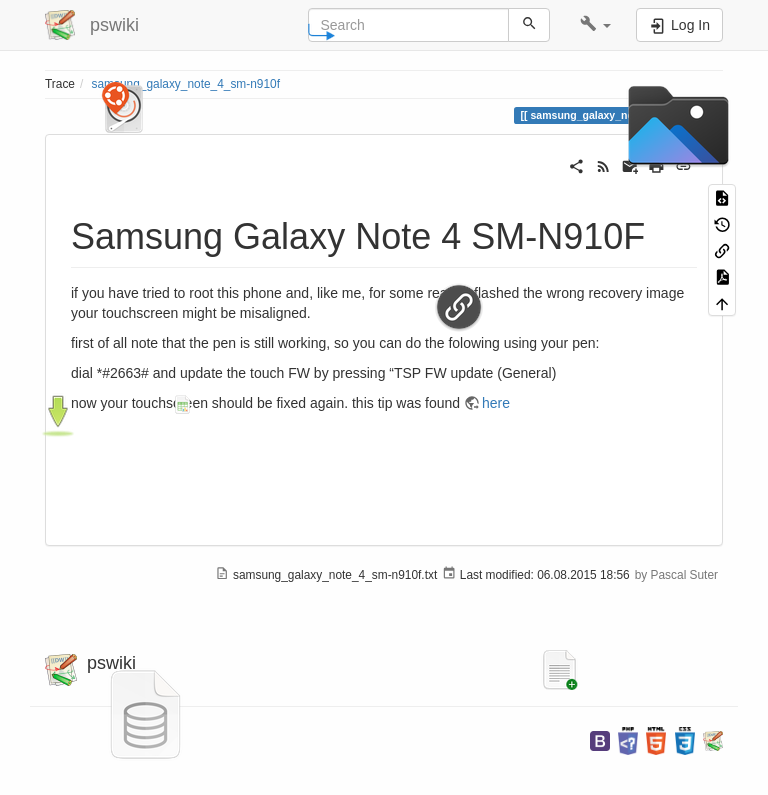  What do you see at coordinates (58, 412) in the screenshot?
I see `save the current file or document` at bounding box center [58, 412].